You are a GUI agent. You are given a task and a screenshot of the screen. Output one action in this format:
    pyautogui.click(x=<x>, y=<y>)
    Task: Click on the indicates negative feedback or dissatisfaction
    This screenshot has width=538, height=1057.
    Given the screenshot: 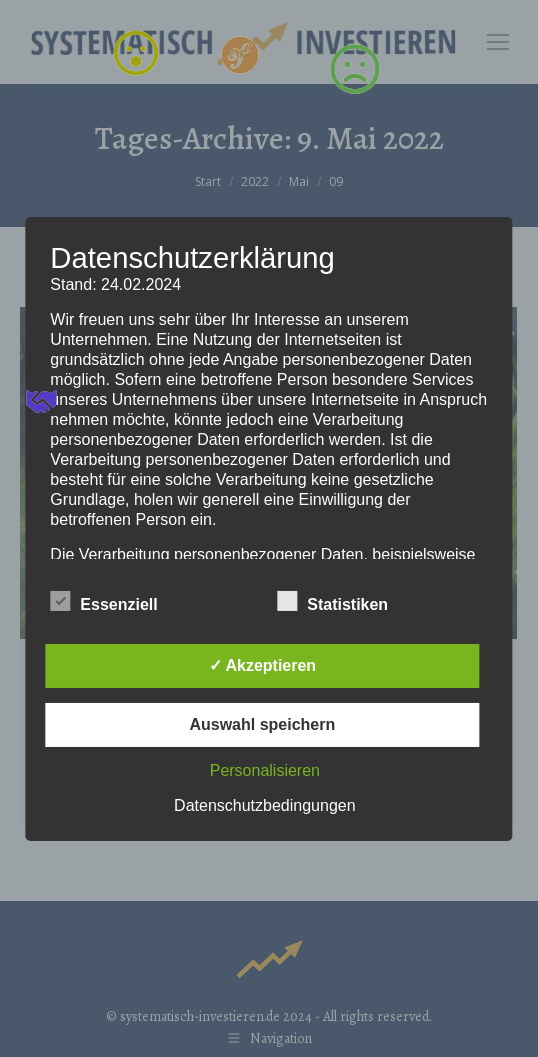 What is the action you would take?
    pyautogui.click(x=355, y=69)
    